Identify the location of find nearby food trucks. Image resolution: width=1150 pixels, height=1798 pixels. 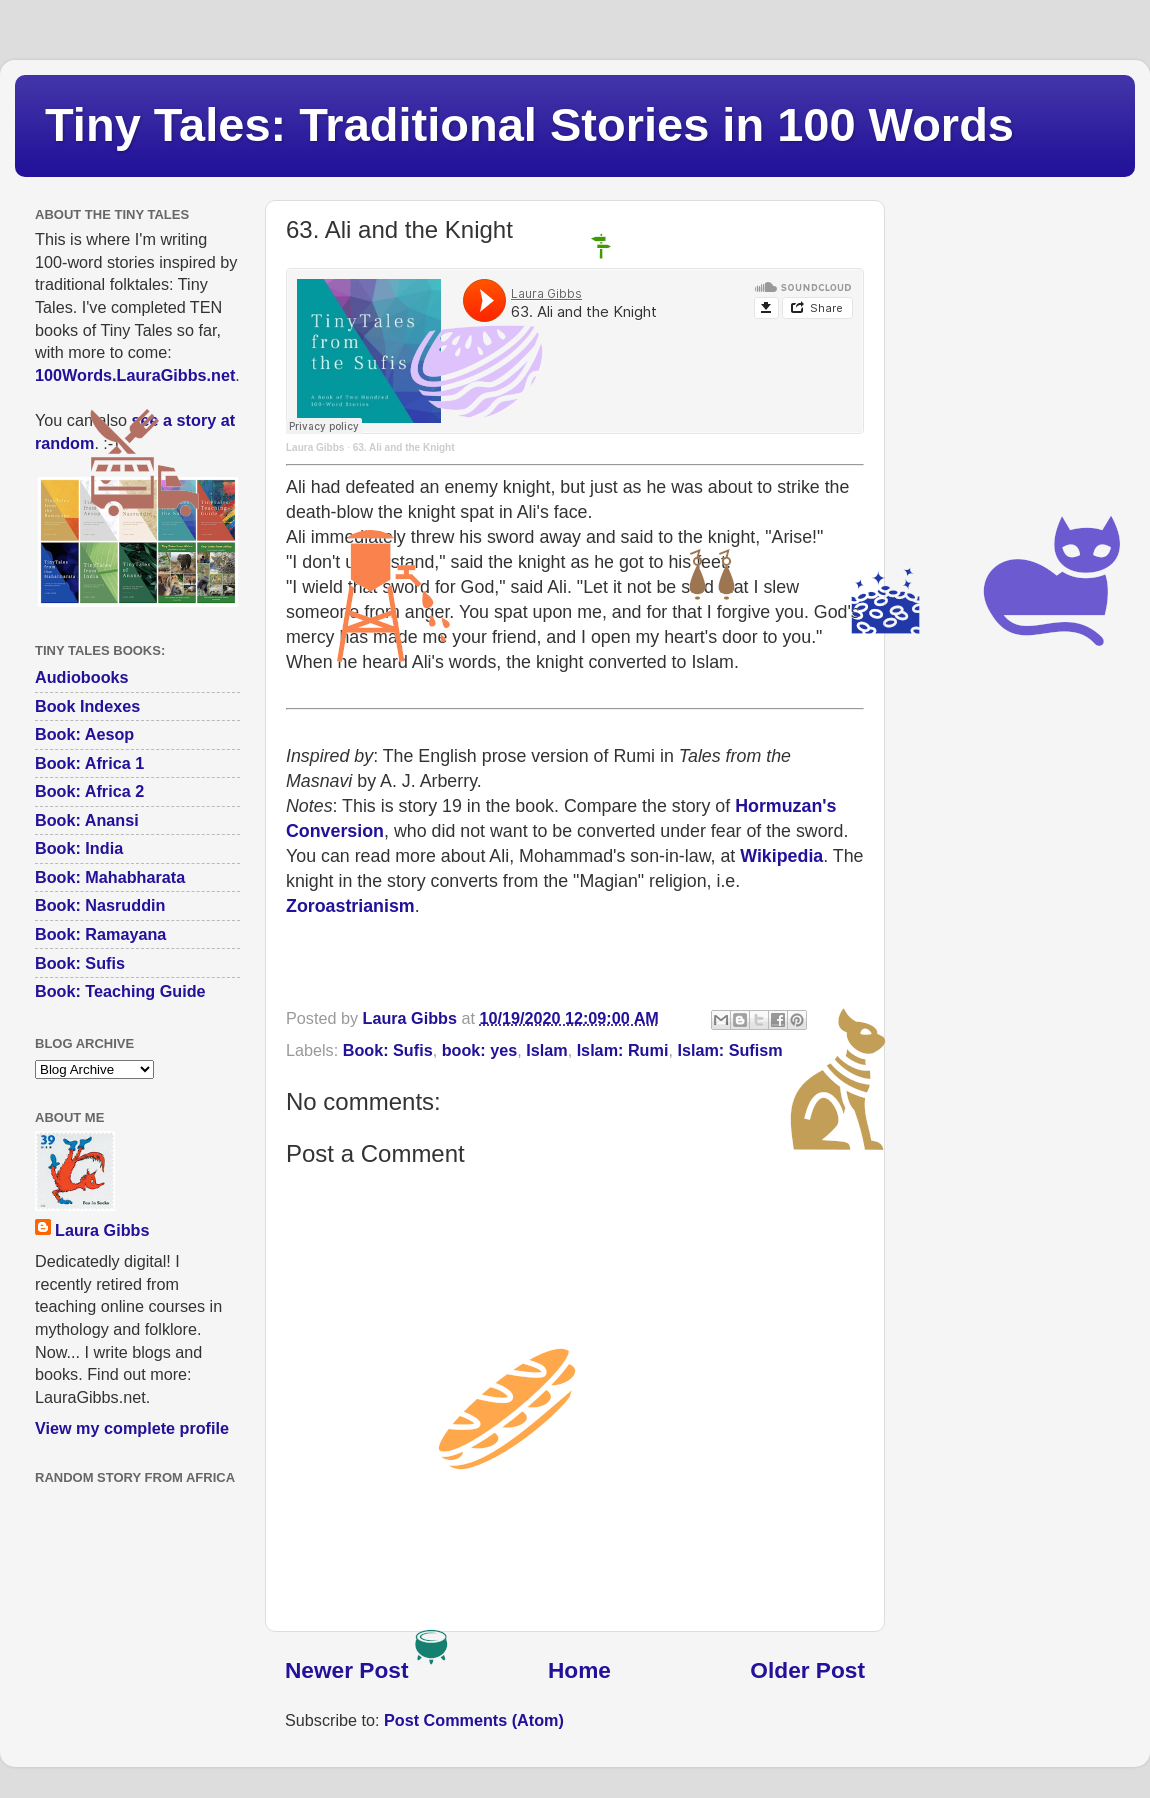
(144, 462).